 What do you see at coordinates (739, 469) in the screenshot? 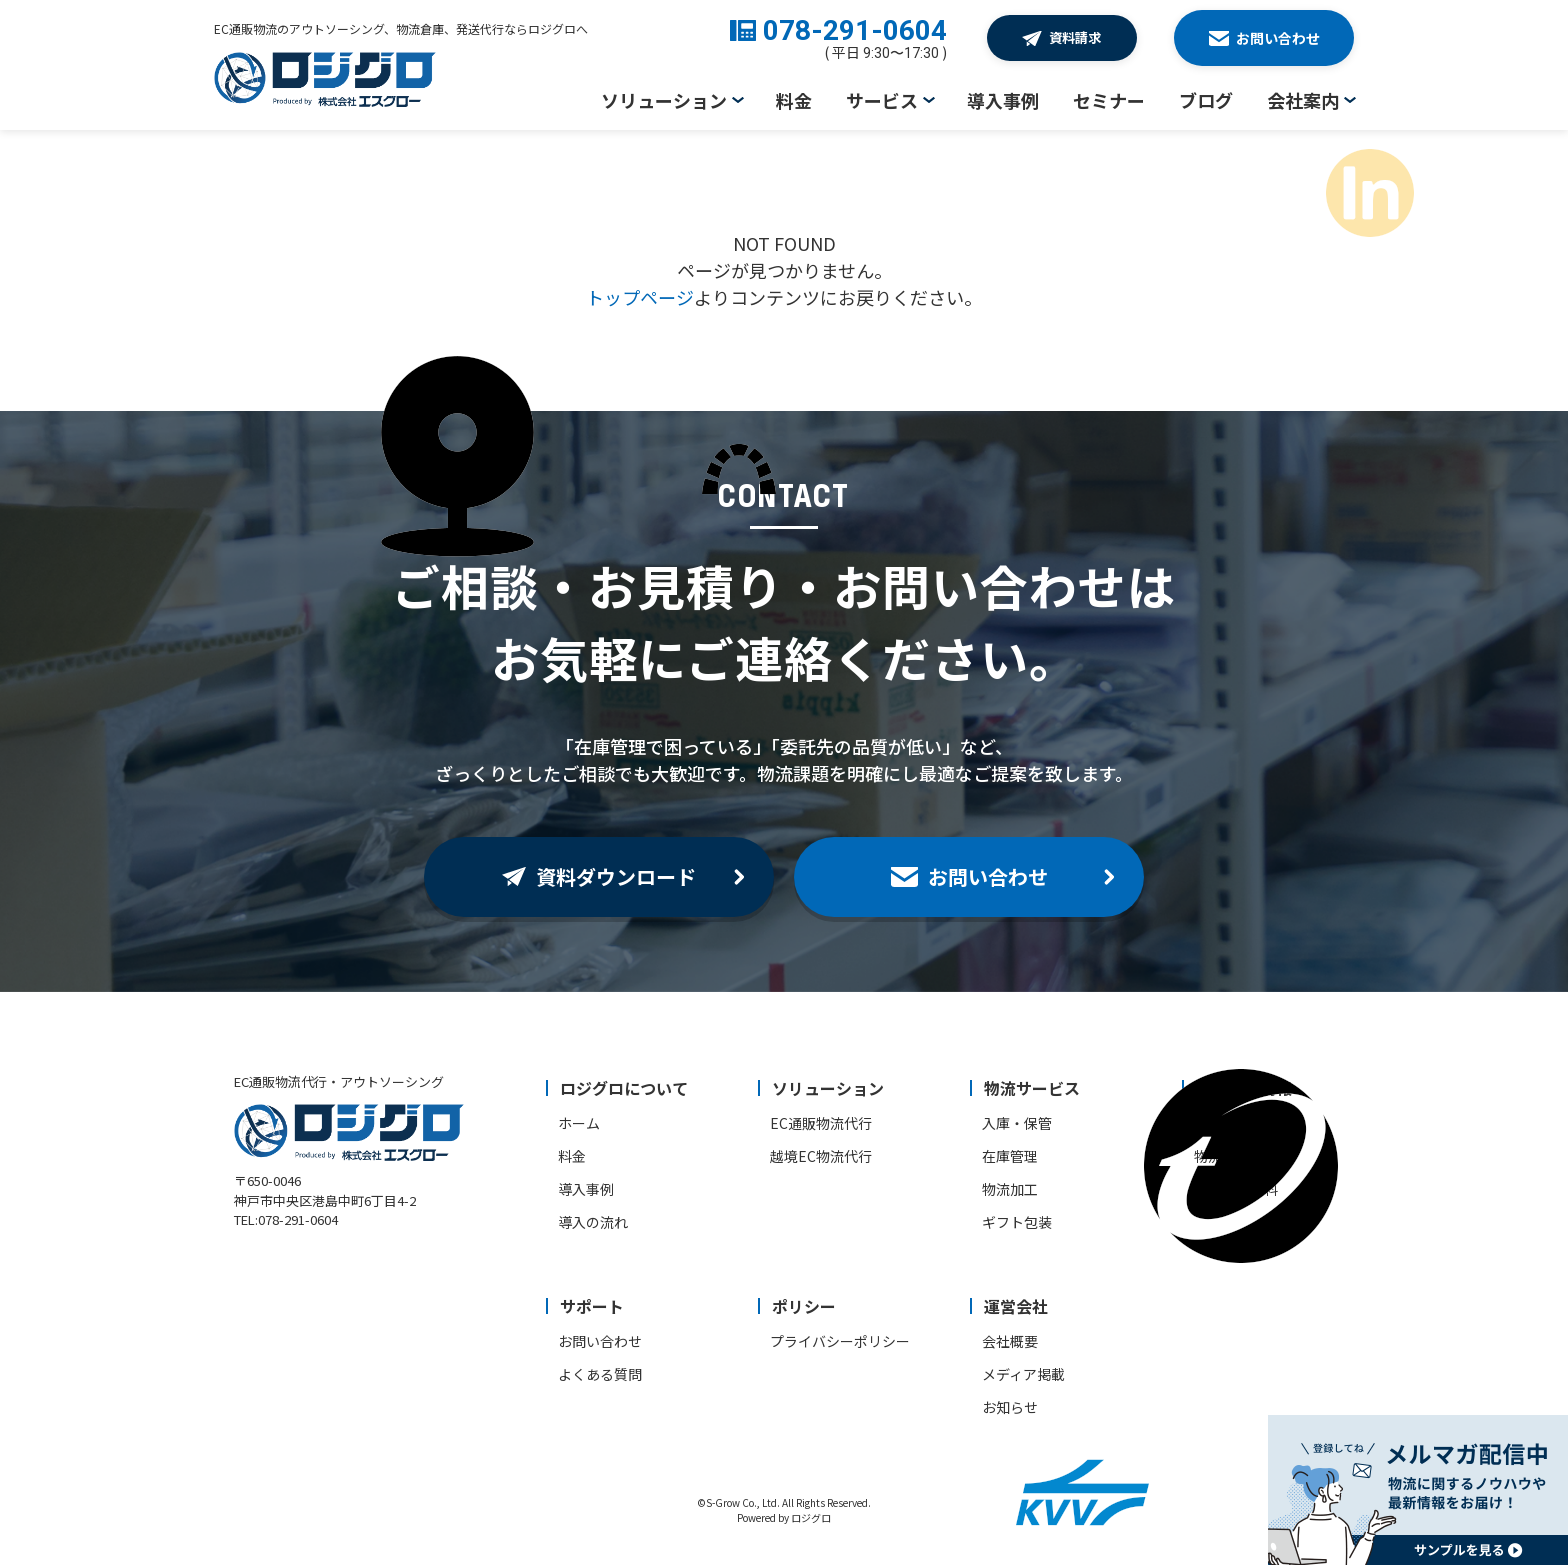
I see `open redmine project management` at bounding box center [739, 469].